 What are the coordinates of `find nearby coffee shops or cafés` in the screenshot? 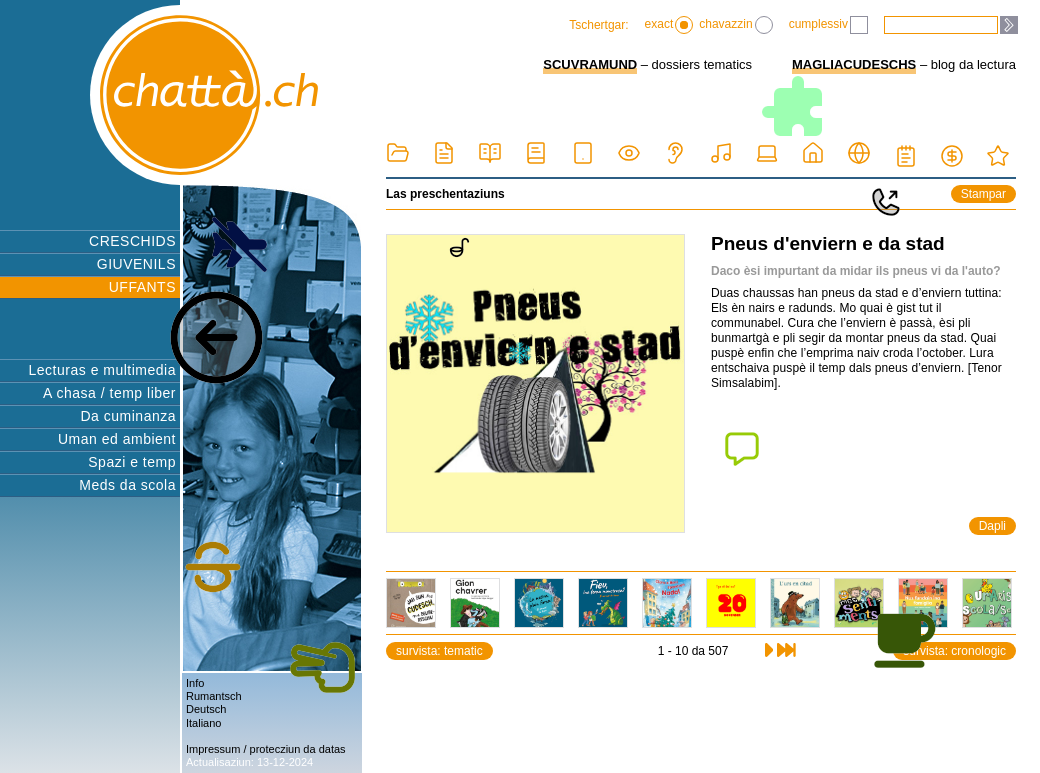 It's located at (903, 639).